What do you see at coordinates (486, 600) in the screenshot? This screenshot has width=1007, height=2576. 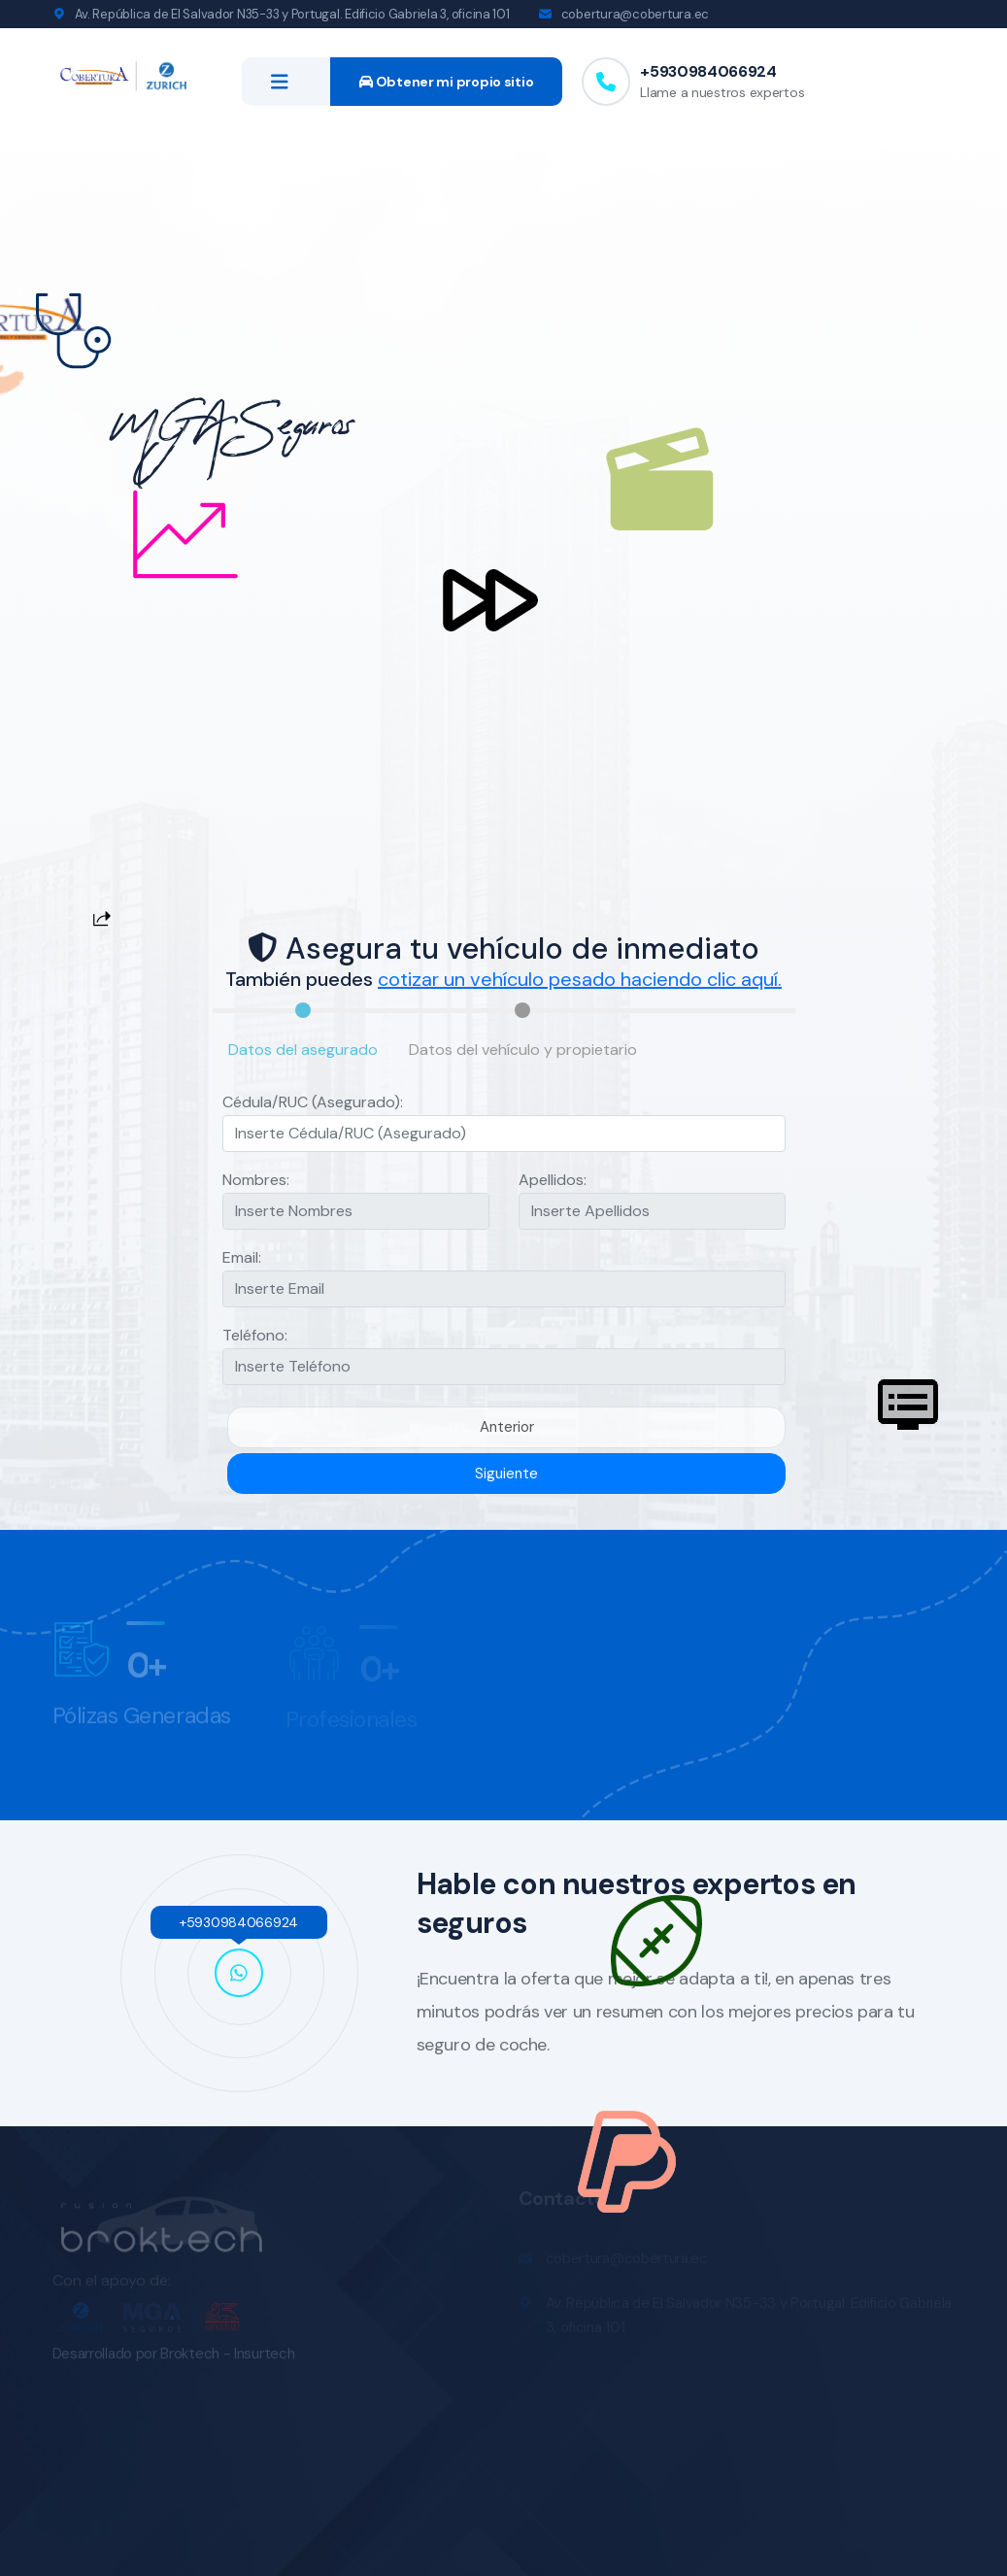 I see `skip forward in media playback` at bounding box center [486, 600].